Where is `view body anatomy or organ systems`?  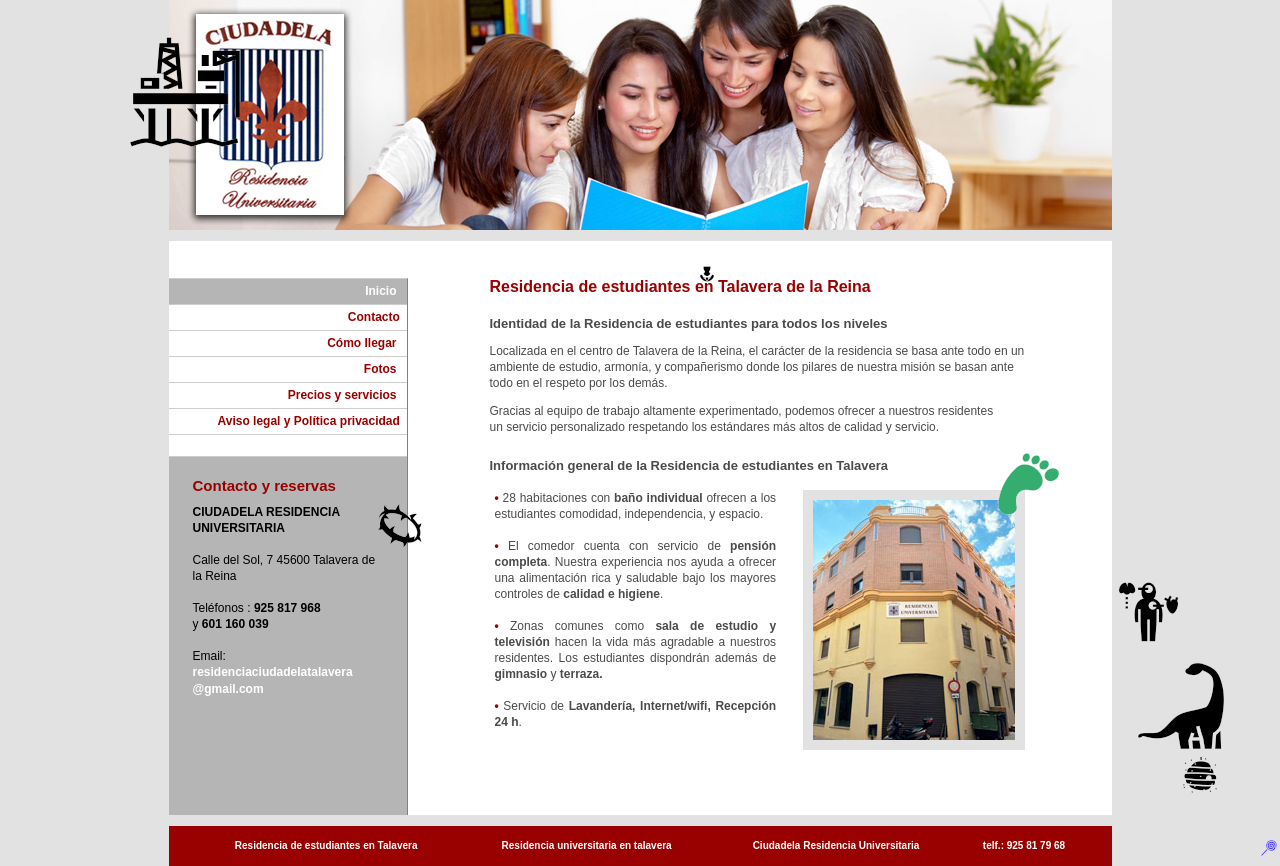
view body anatomy or organ systems is located at coordinates (1148, 612).